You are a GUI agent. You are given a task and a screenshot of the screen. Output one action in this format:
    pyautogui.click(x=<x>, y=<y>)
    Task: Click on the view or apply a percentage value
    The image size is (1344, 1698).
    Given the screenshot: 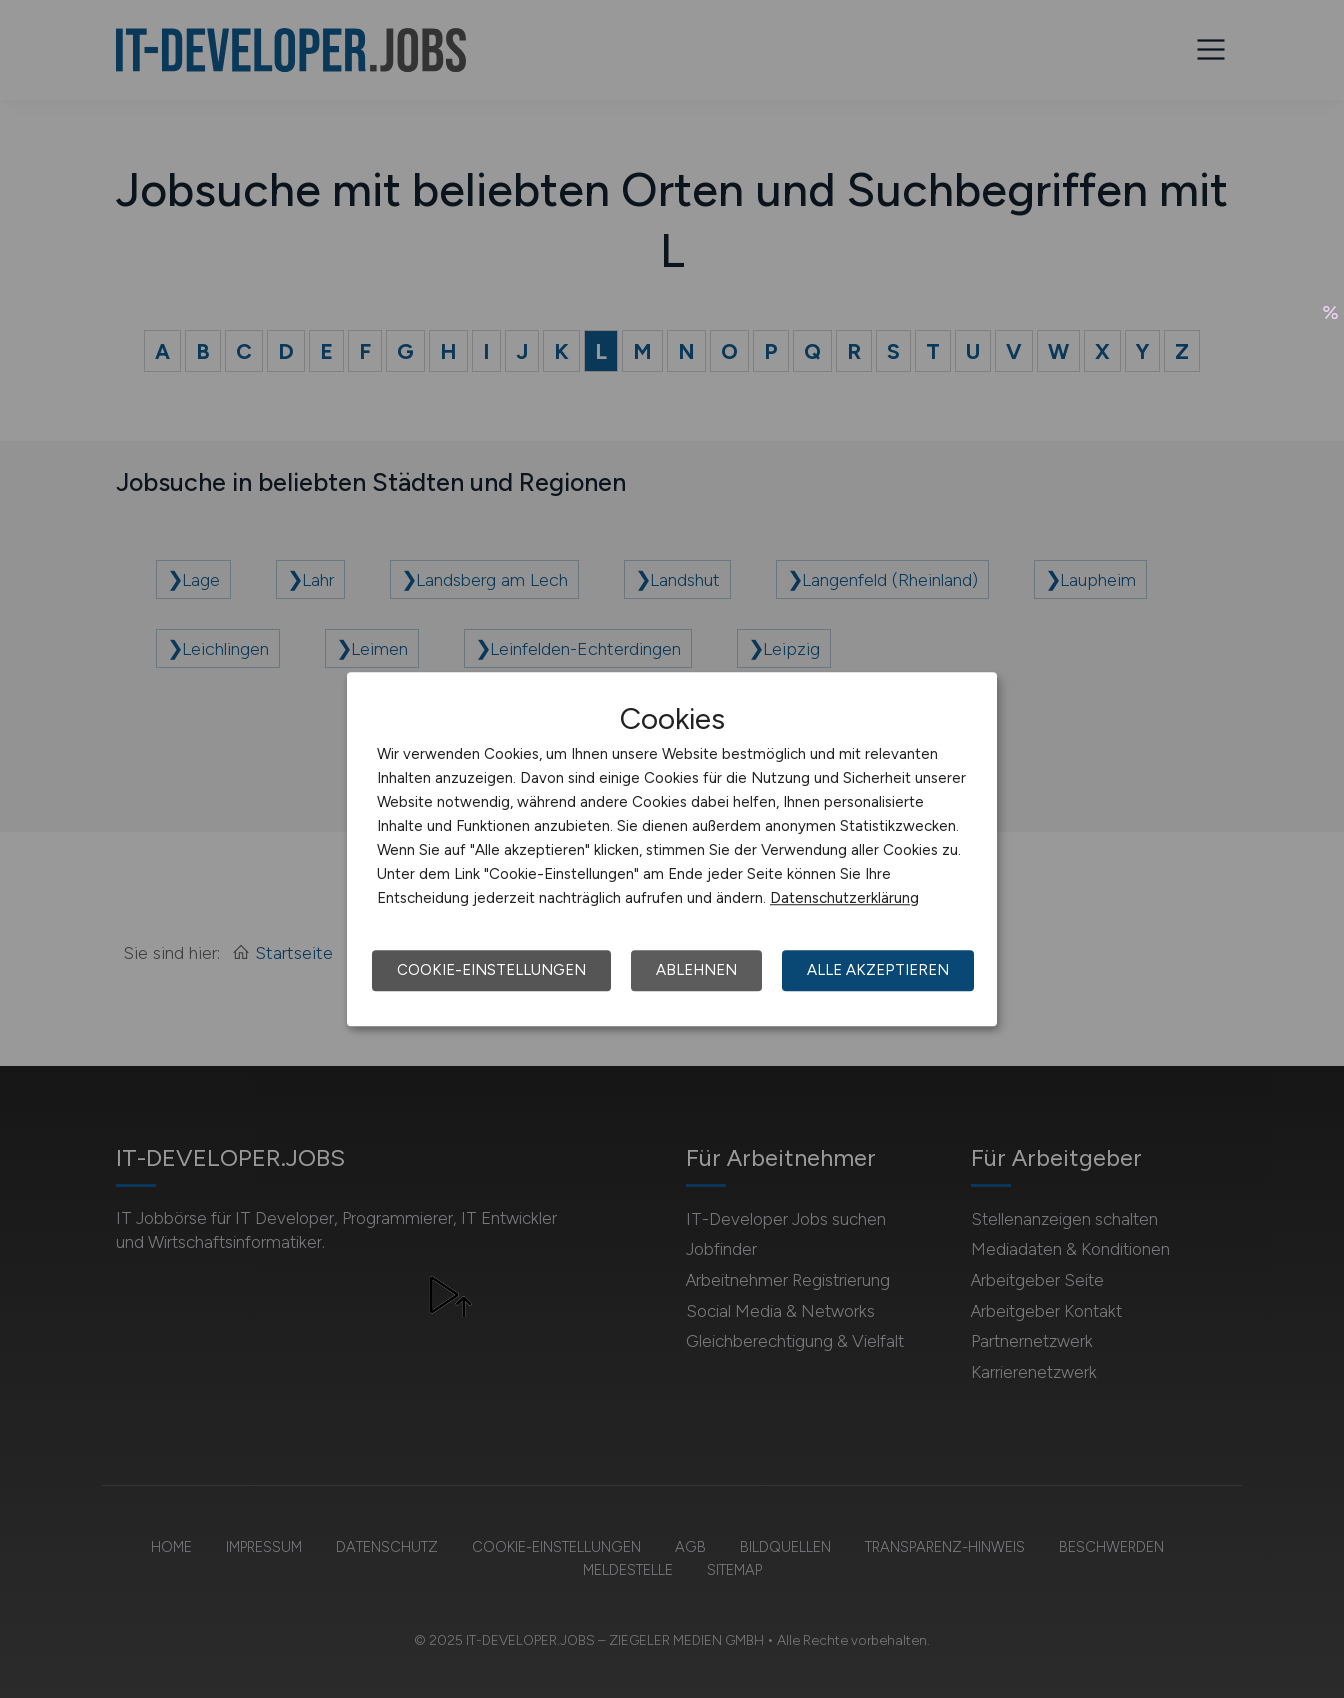 What is the action you would take?
    pyautogui.click(x=1330, y=312)
    